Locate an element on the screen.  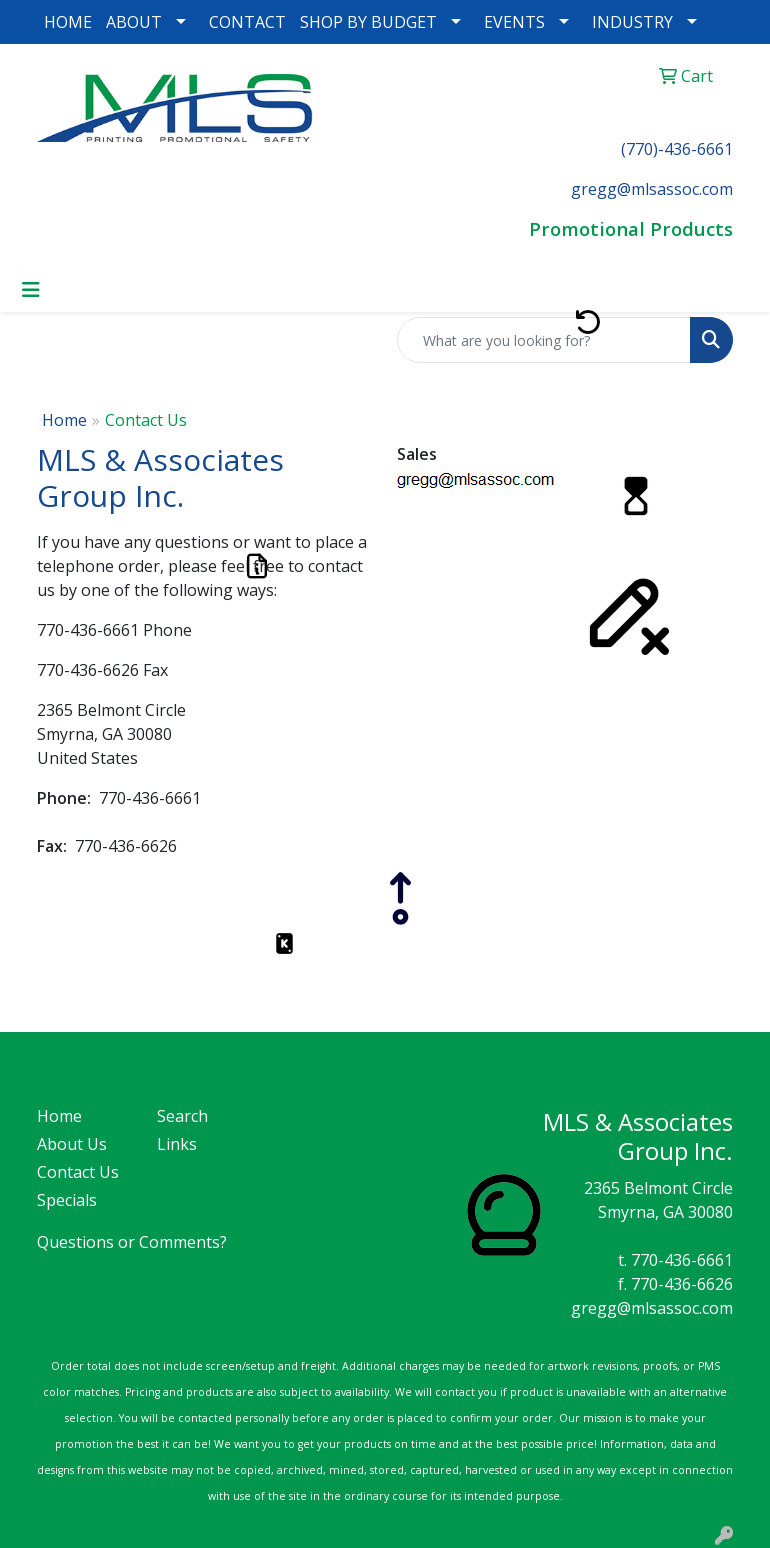
king playing card in a card game app is located at coordinates (284, 943).